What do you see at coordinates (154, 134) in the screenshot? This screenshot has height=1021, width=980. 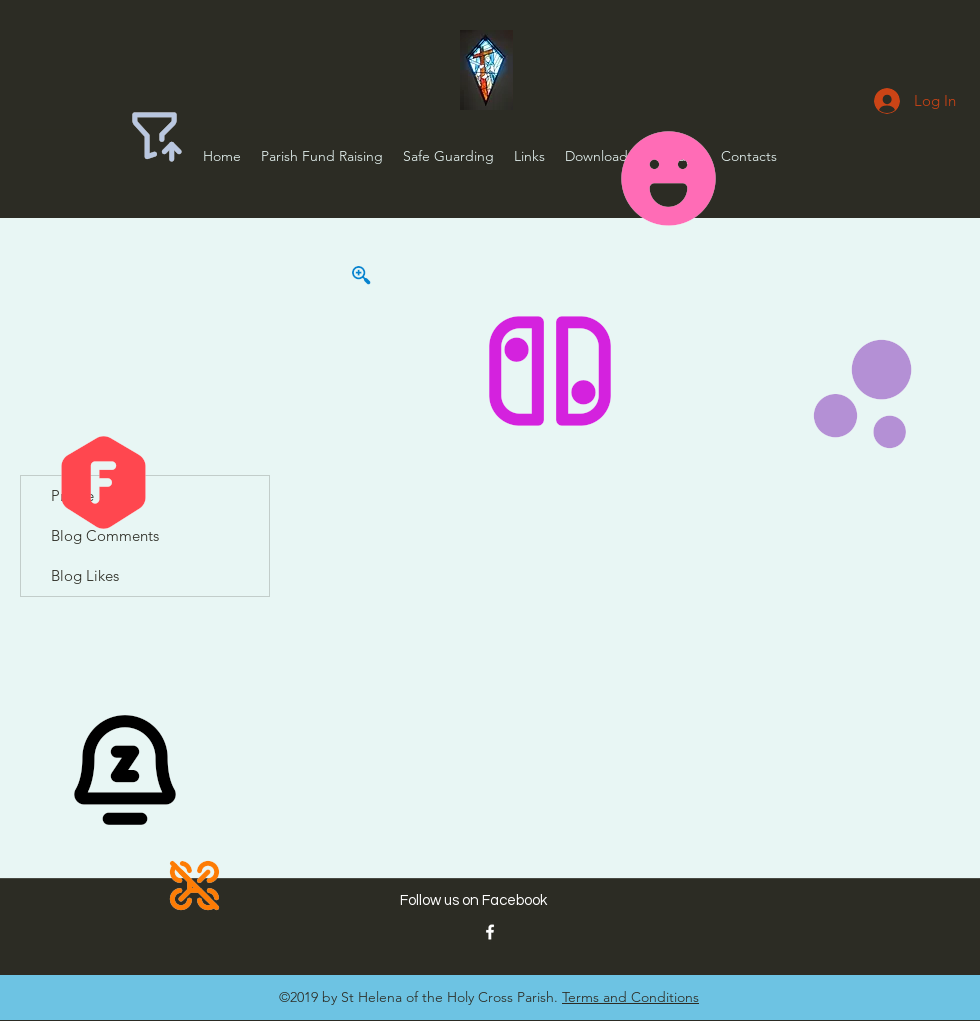 I see `sort filtered results in ascending order` at bounding box center [154, 134].